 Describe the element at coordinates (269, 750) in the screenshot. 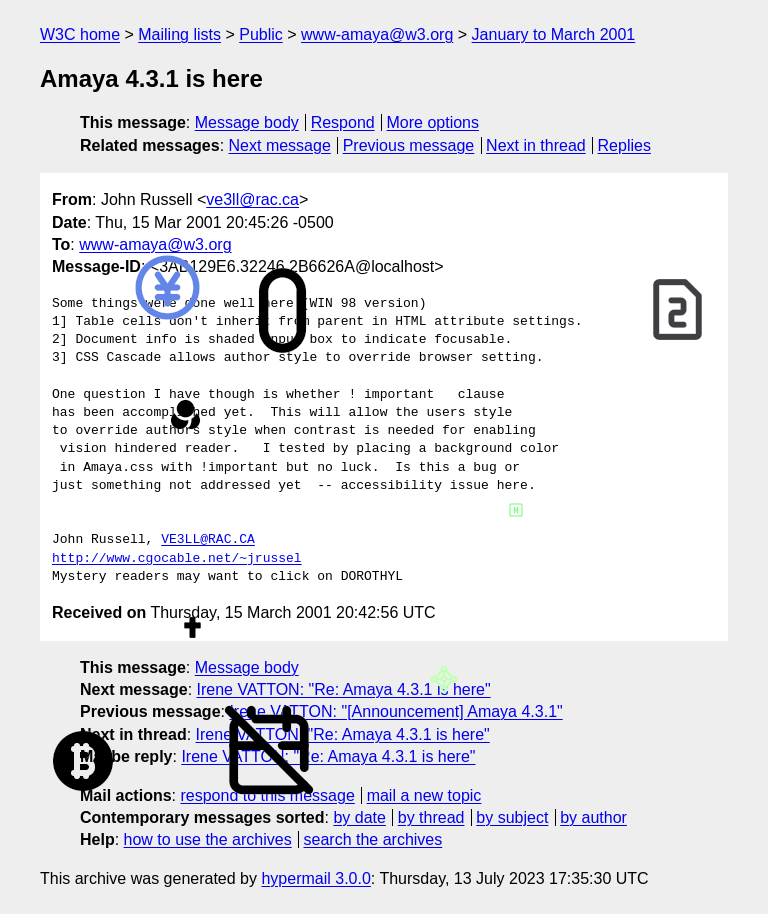

I see `disable calendar or scheduling features` at that location.